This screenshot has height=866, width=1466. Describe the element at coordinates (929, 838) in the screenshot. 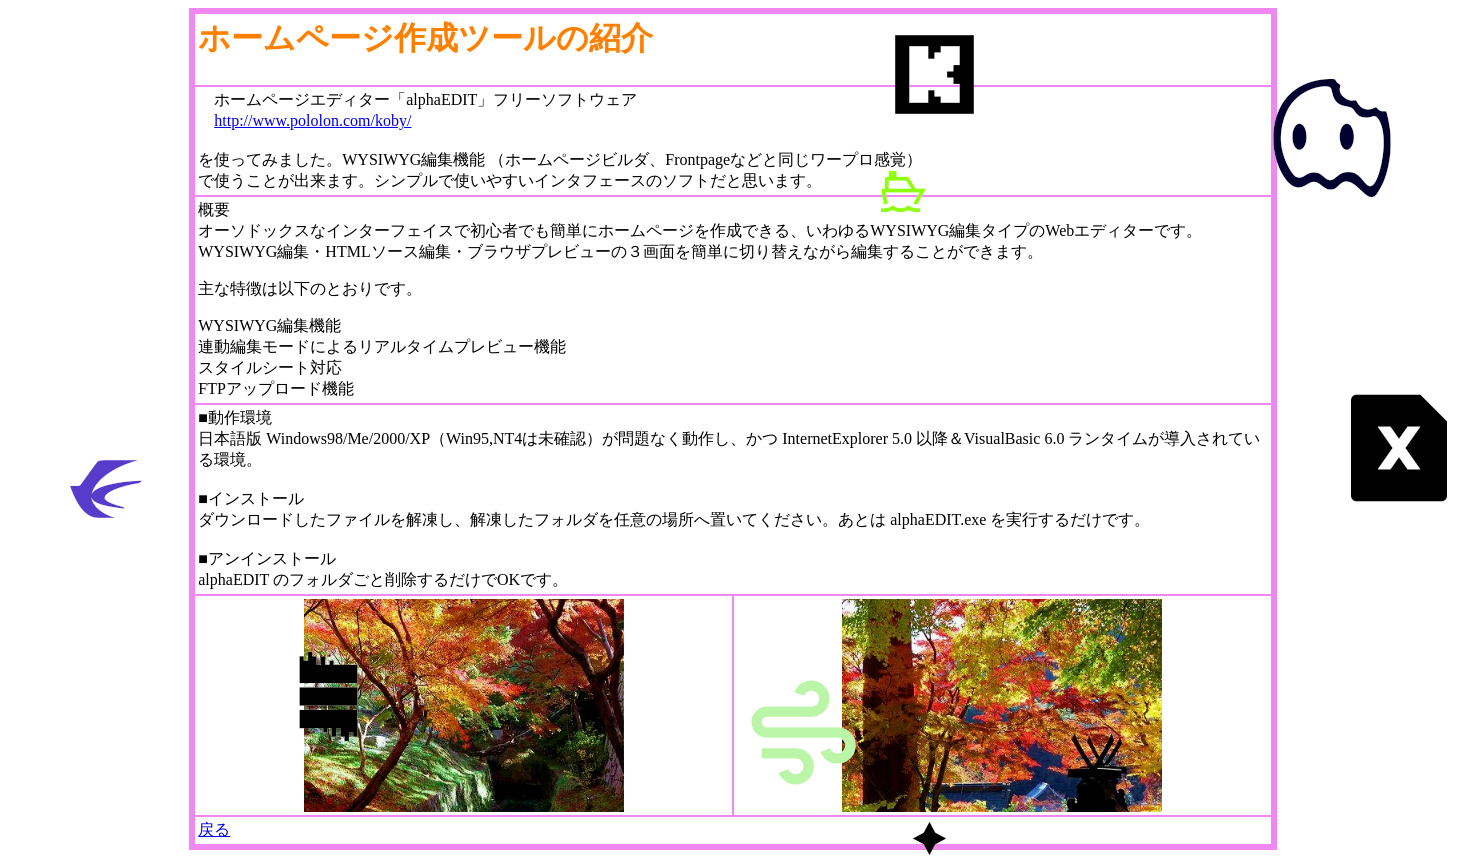

I see `indicates sunny or clear weather conditions` at that location.